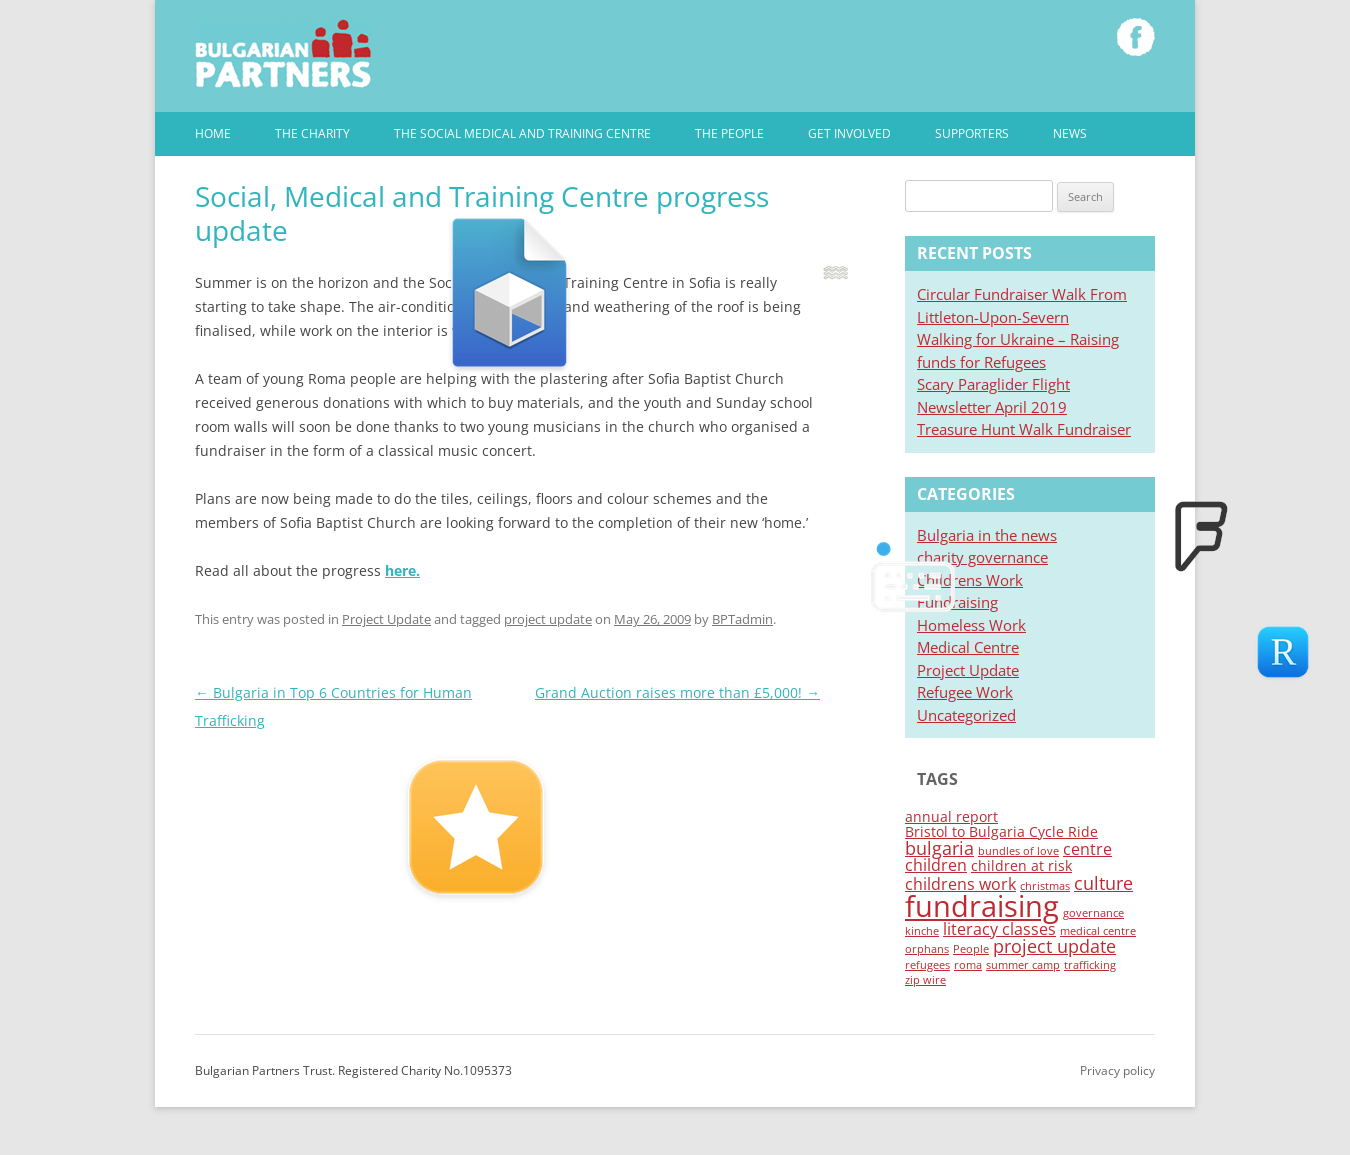 This screenshot has width=1350, height=1155. I want to click on virtual keyboard is currently active, so click(913, 577).